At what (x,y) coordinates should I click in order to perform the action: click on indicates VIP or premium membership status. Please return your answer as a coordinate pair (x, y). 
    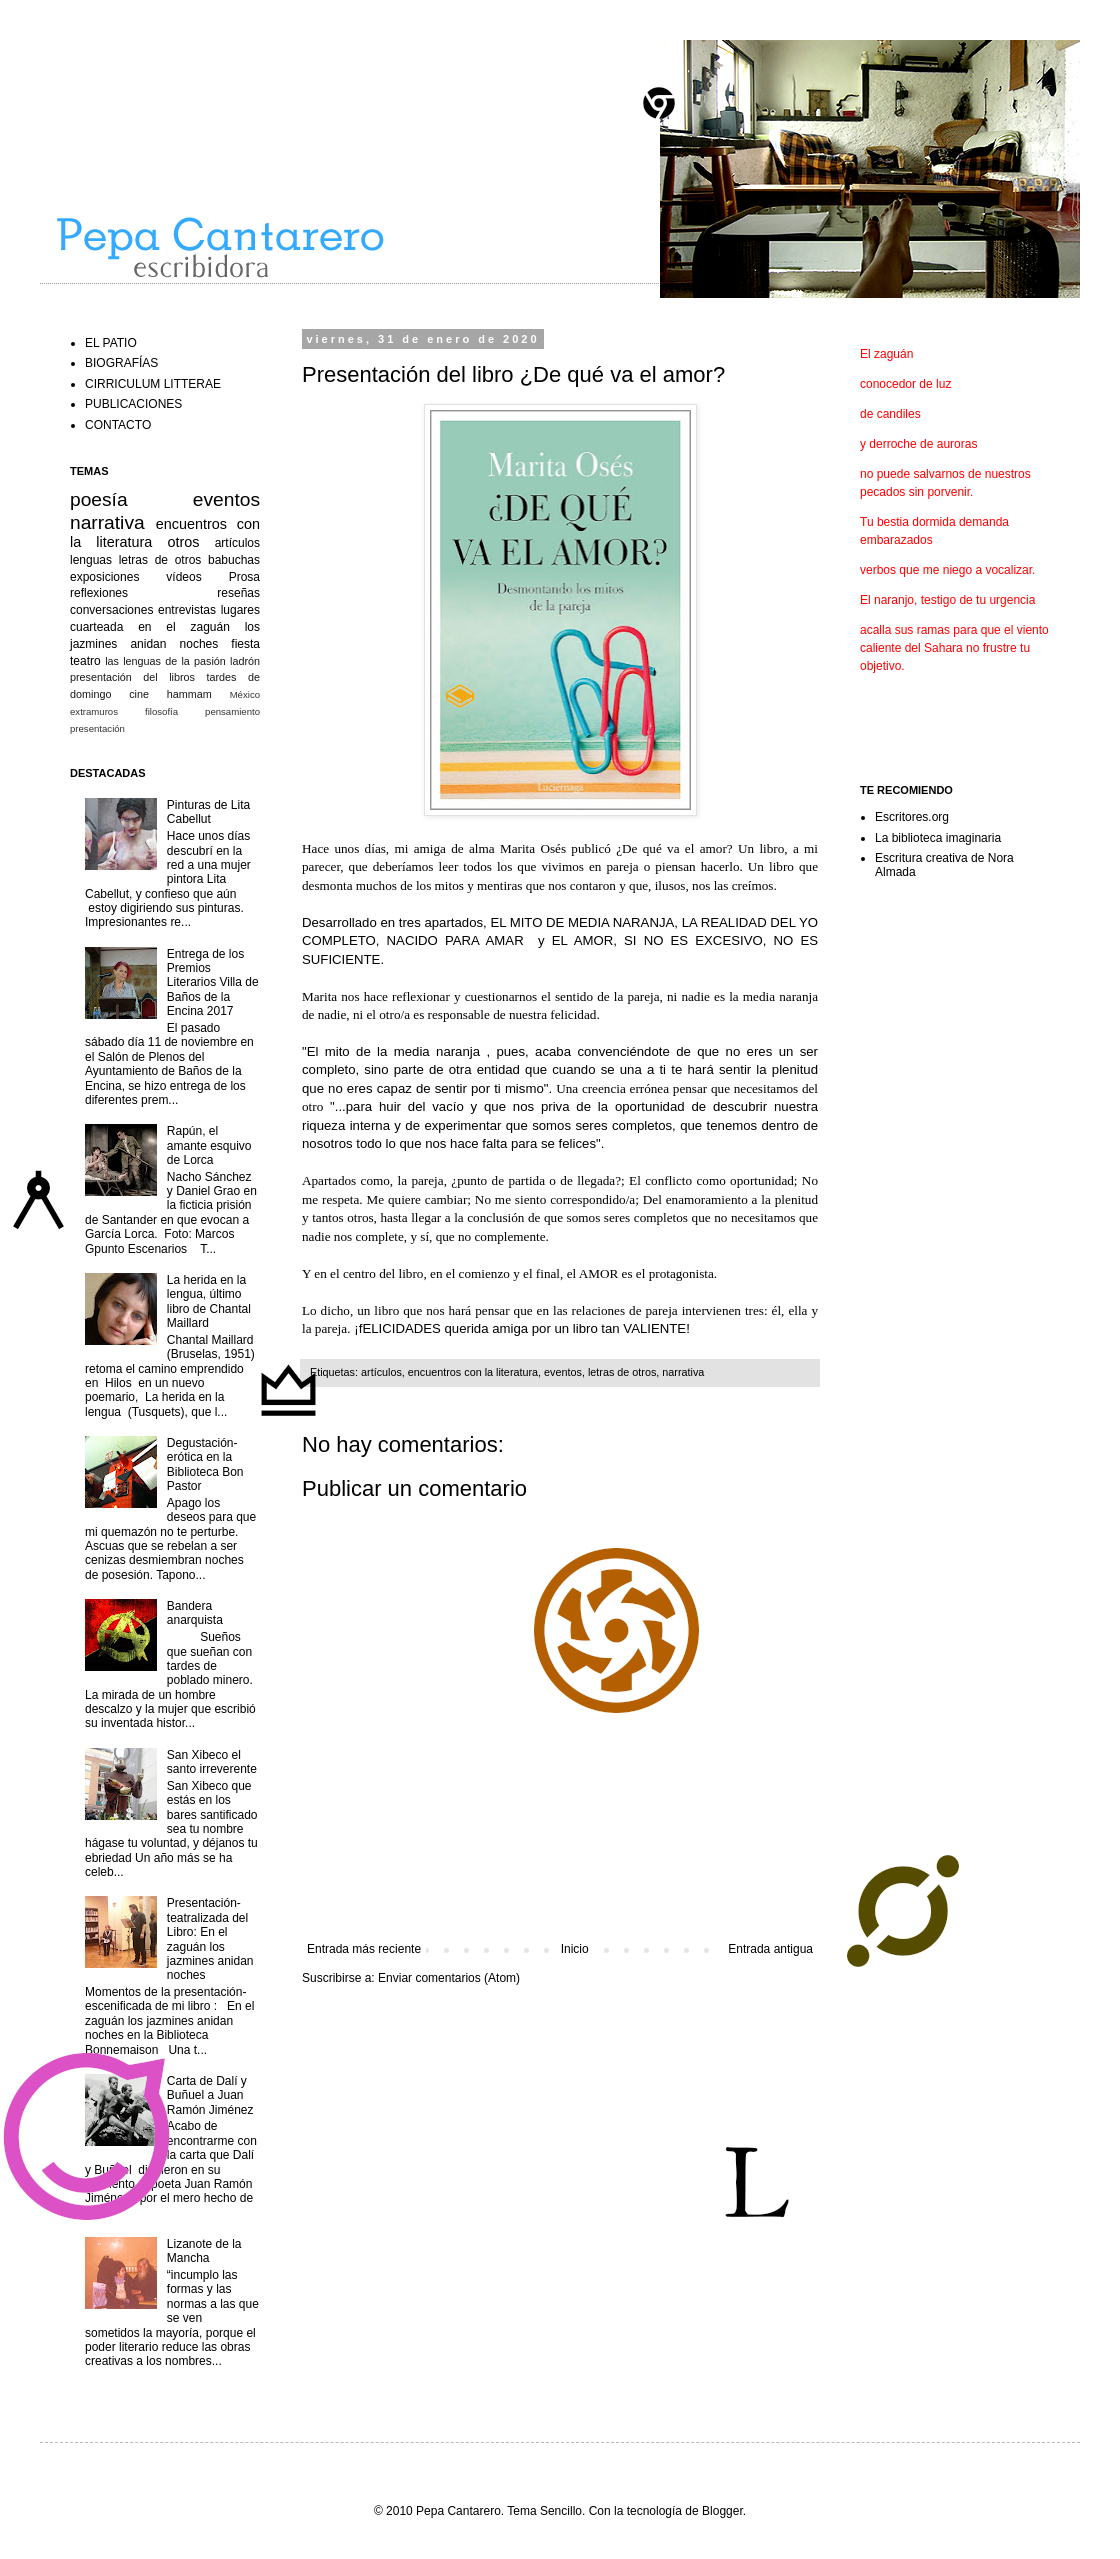
    Looking at the image, I should click on (288, 1391).